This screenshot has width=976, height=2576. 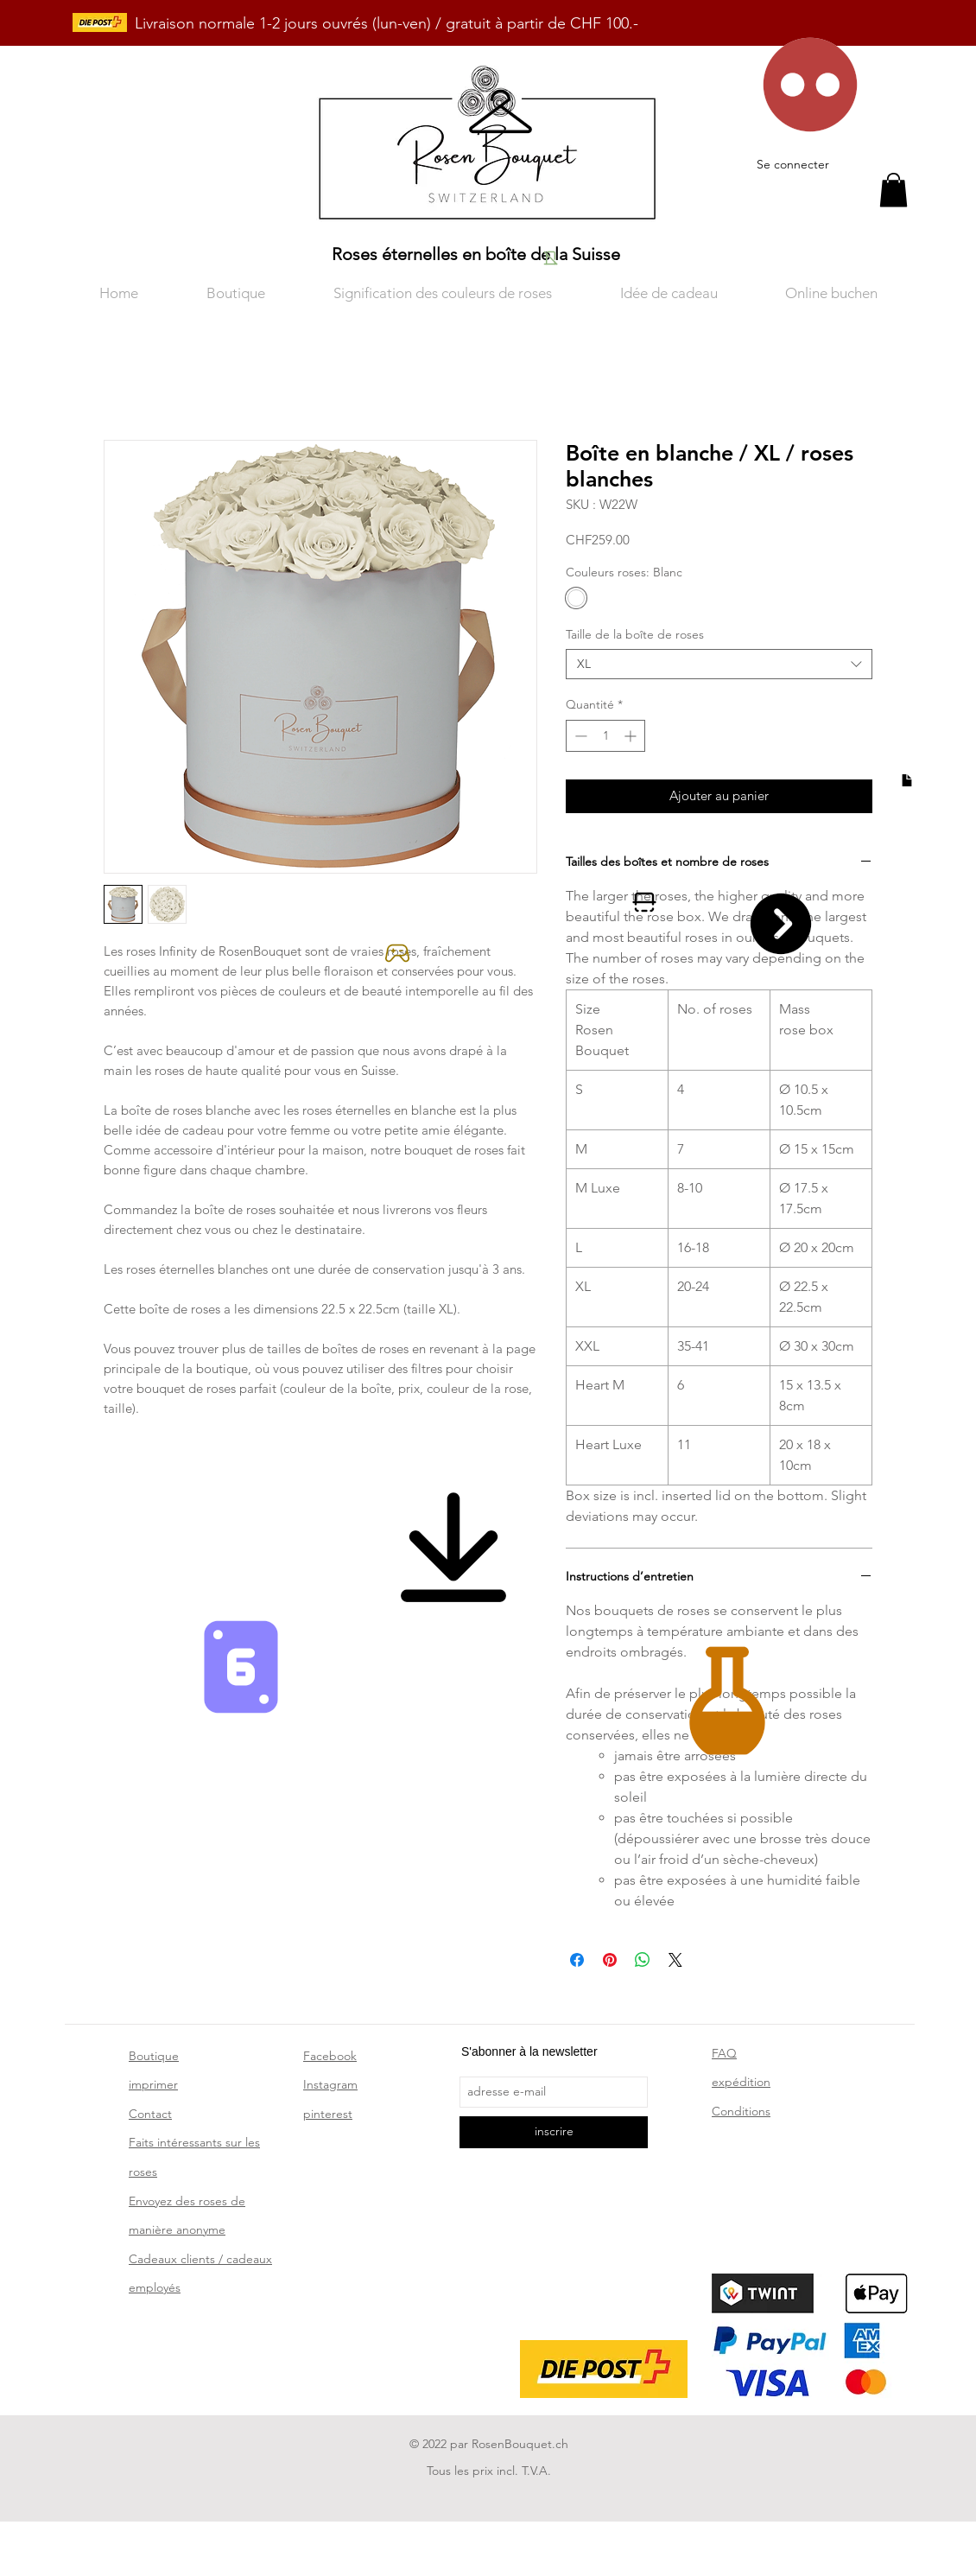 What do you see at coordinates (781, 924) in the screenshot?
I see `go to next item or page` at bounding box center [781, 924].